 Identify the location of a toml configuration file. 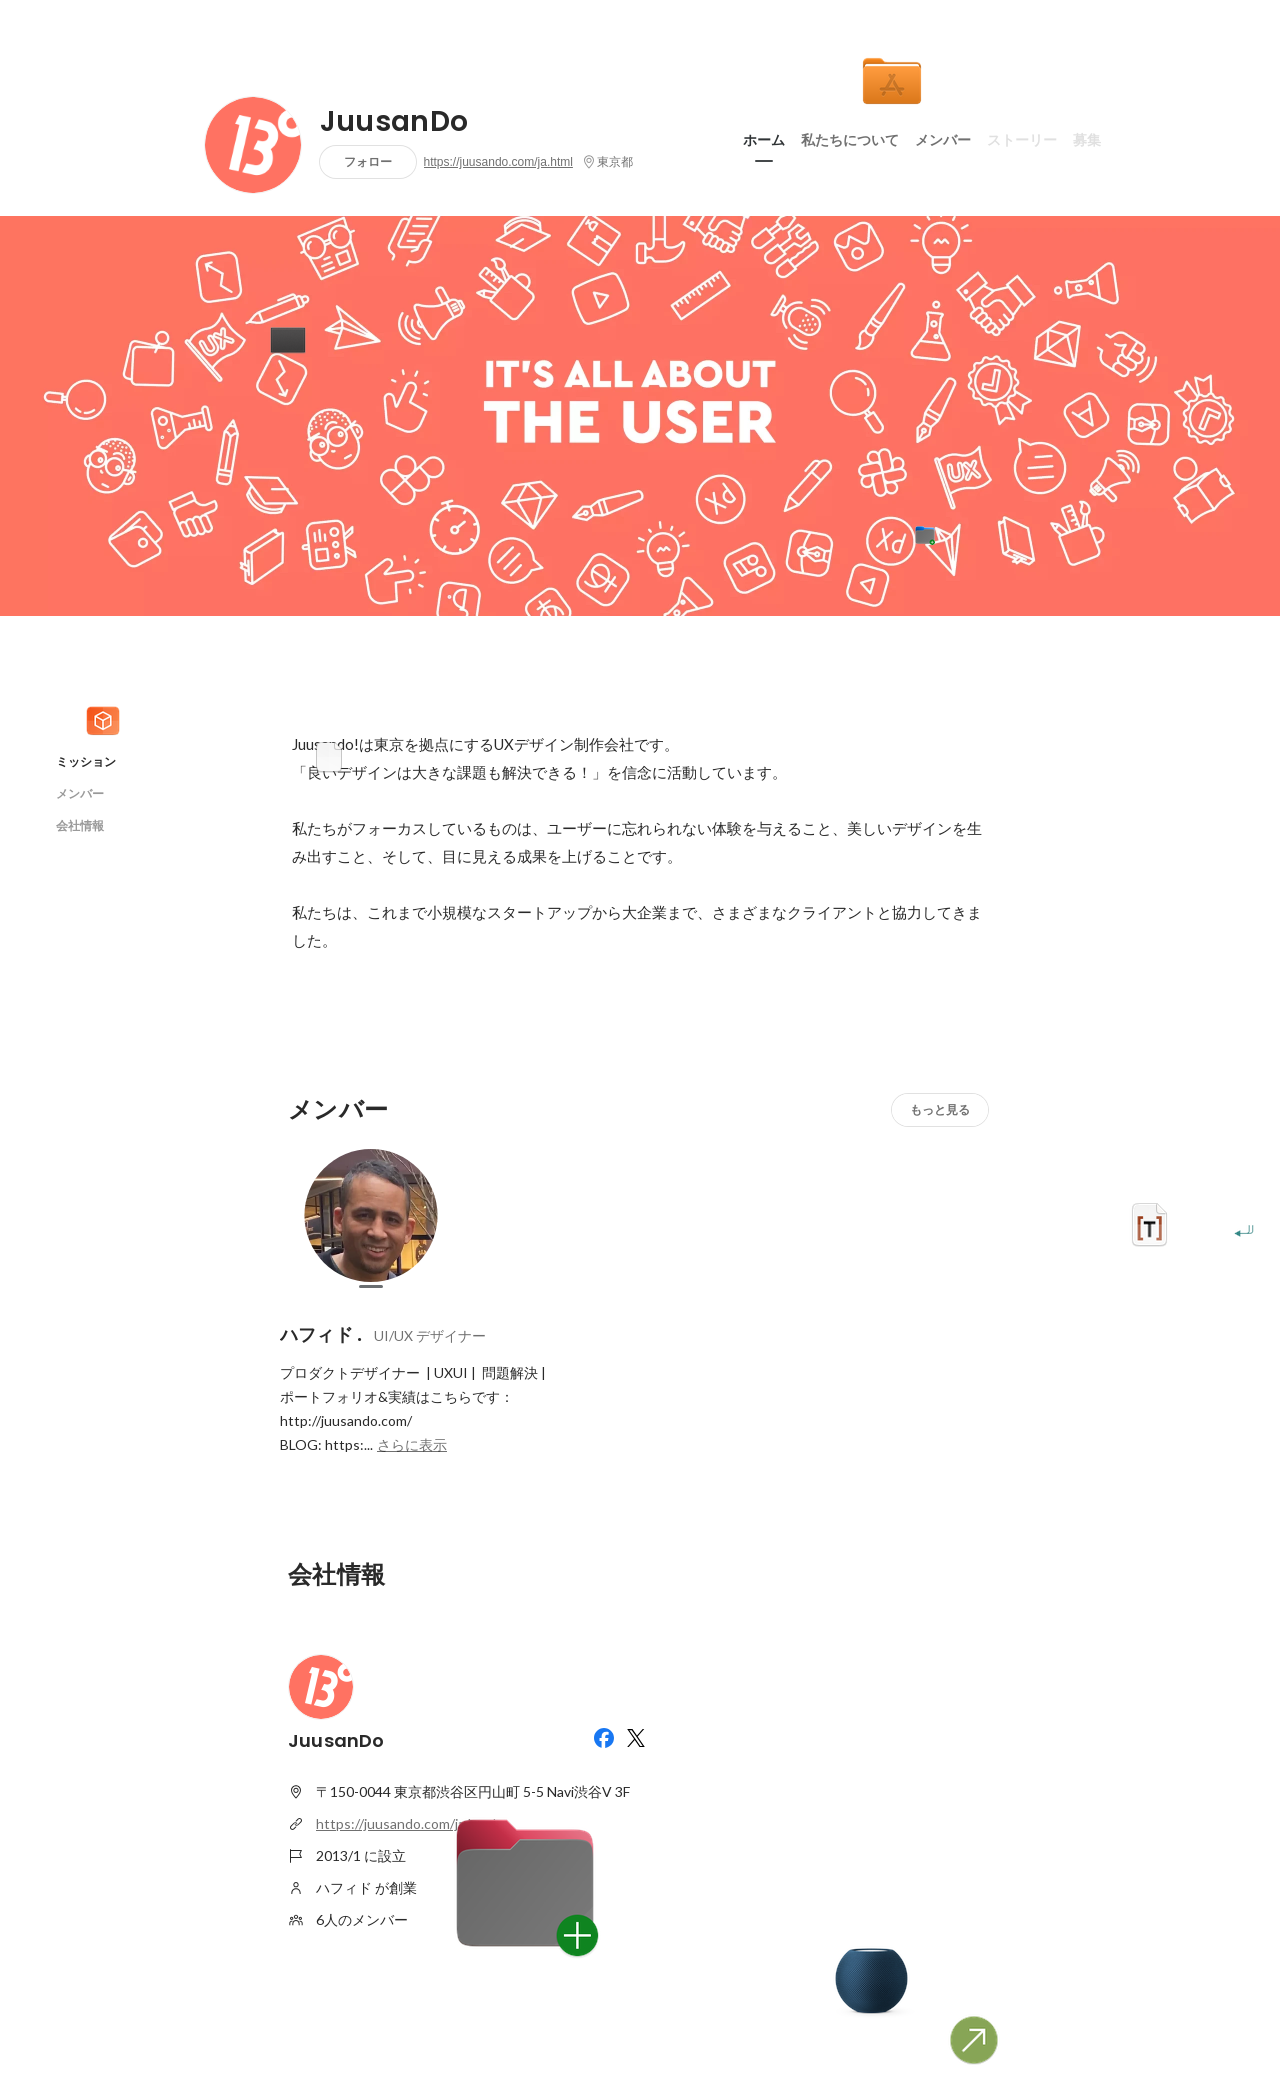
(1149, 1224).